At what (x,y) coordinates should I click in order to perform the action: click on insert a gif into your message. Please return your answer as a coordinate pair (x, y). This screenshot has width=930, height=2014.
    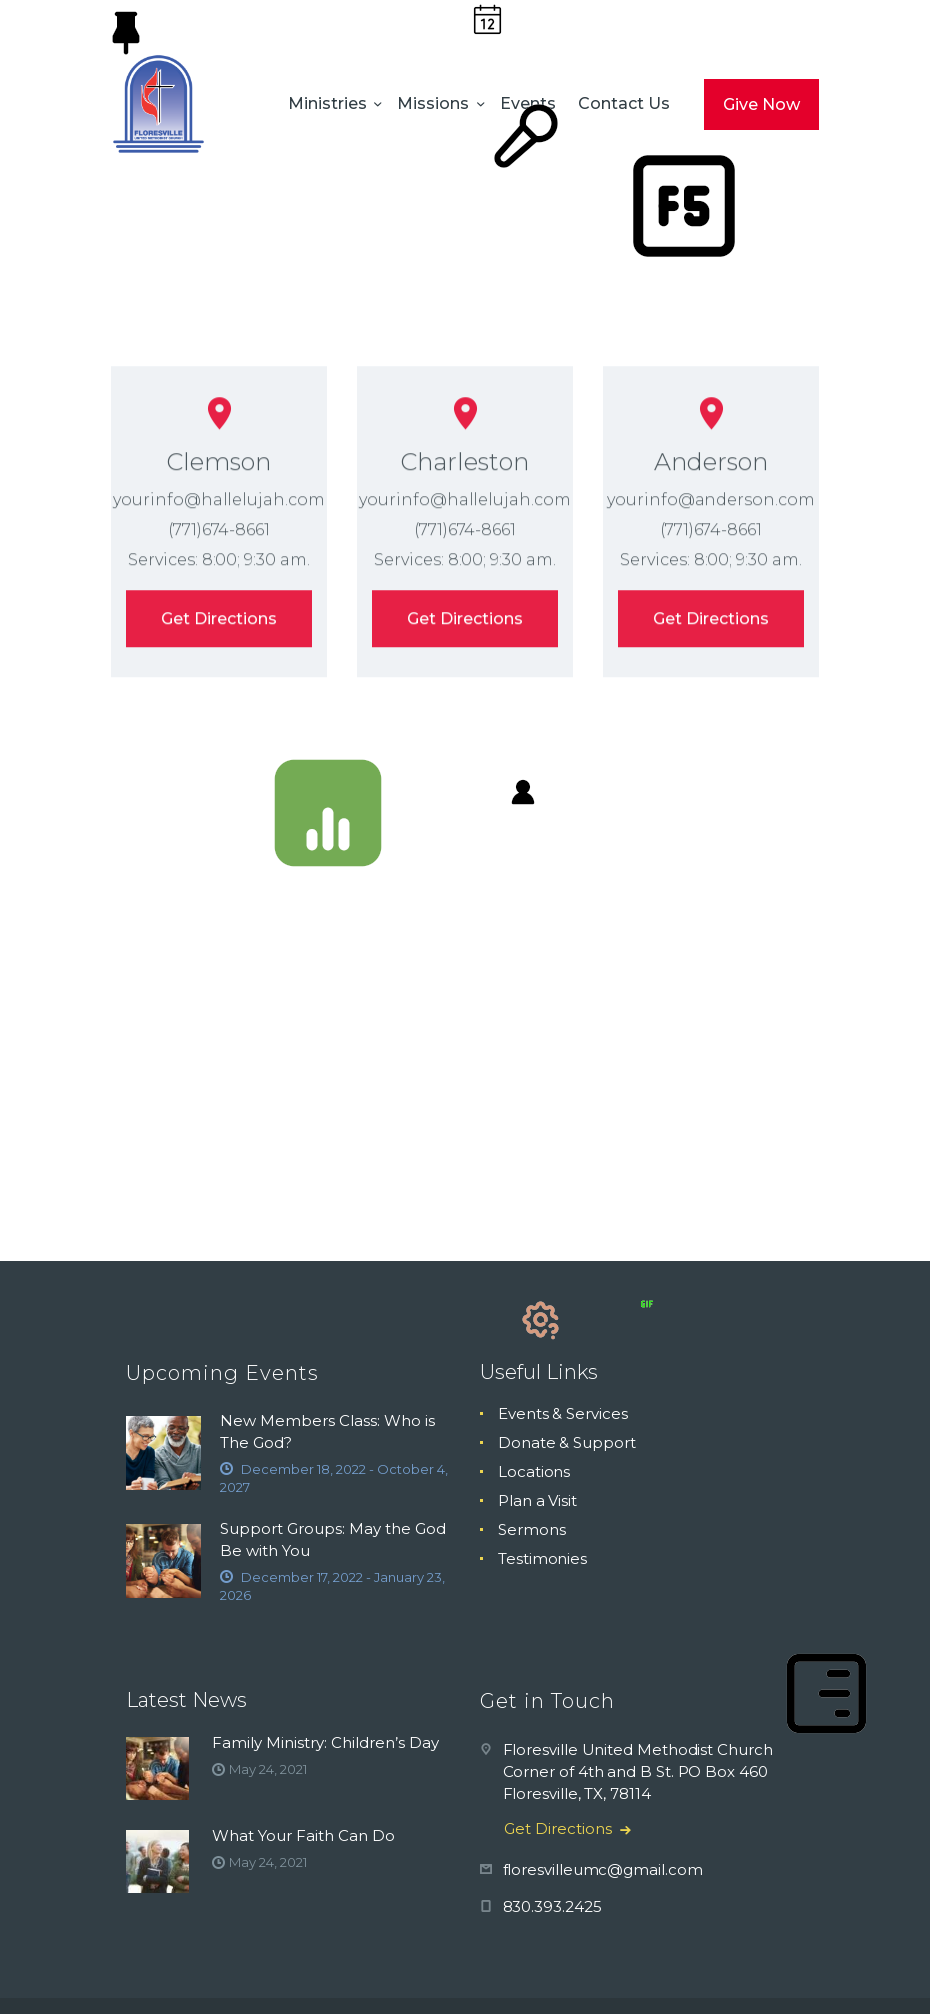
    Looking at the image, I should click on (647, 1304).